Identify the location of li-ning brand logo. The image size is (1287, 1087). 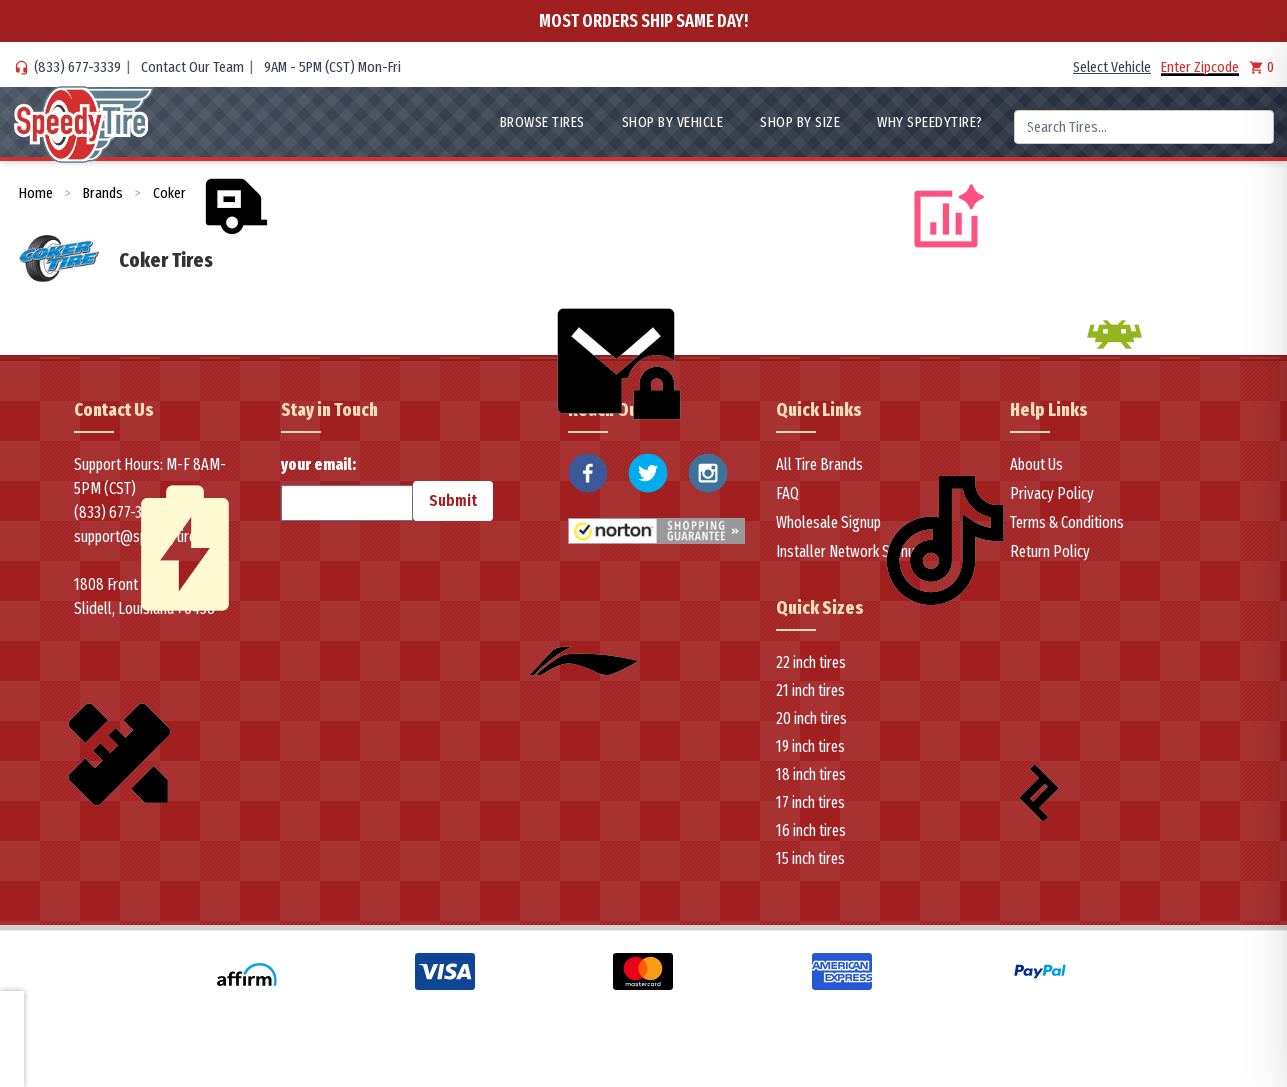
(584, 661).